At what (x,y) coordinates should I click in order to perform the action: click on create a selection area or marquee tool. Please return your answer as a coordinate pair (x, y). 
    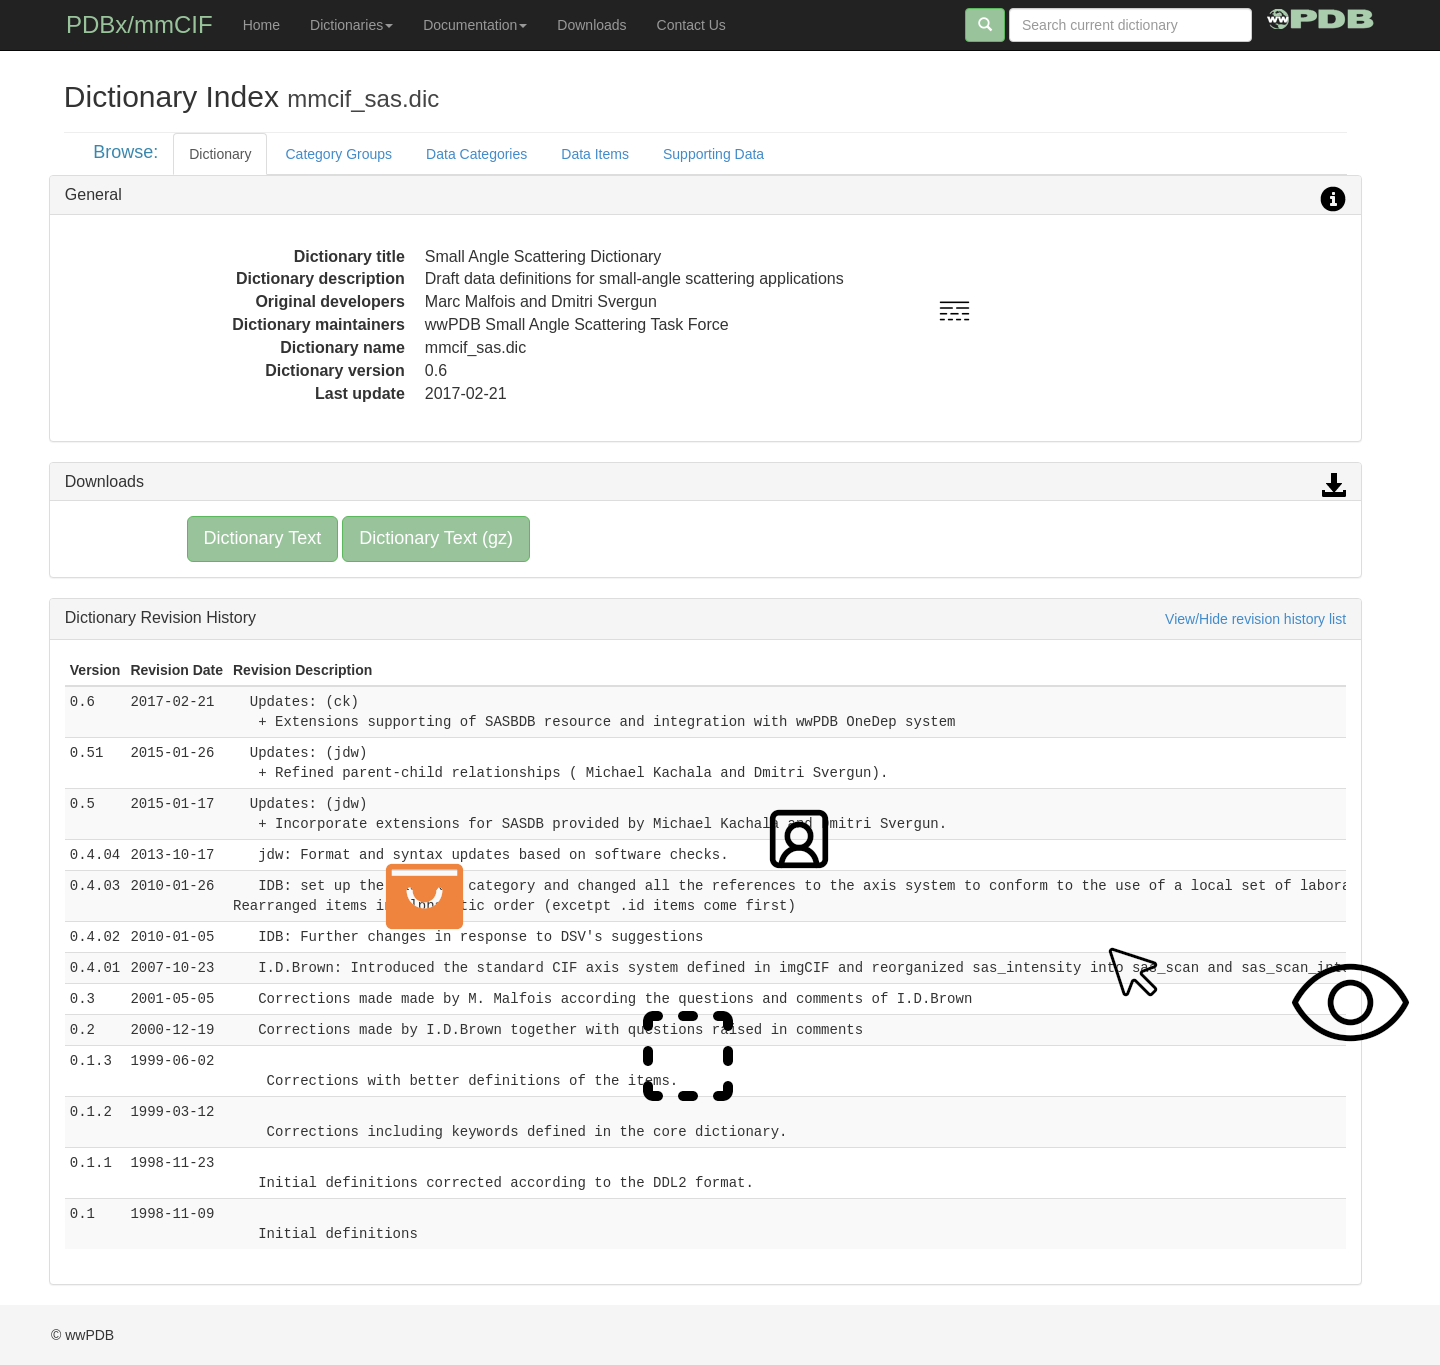
    Looking at the image, I should click on (688, 1056).